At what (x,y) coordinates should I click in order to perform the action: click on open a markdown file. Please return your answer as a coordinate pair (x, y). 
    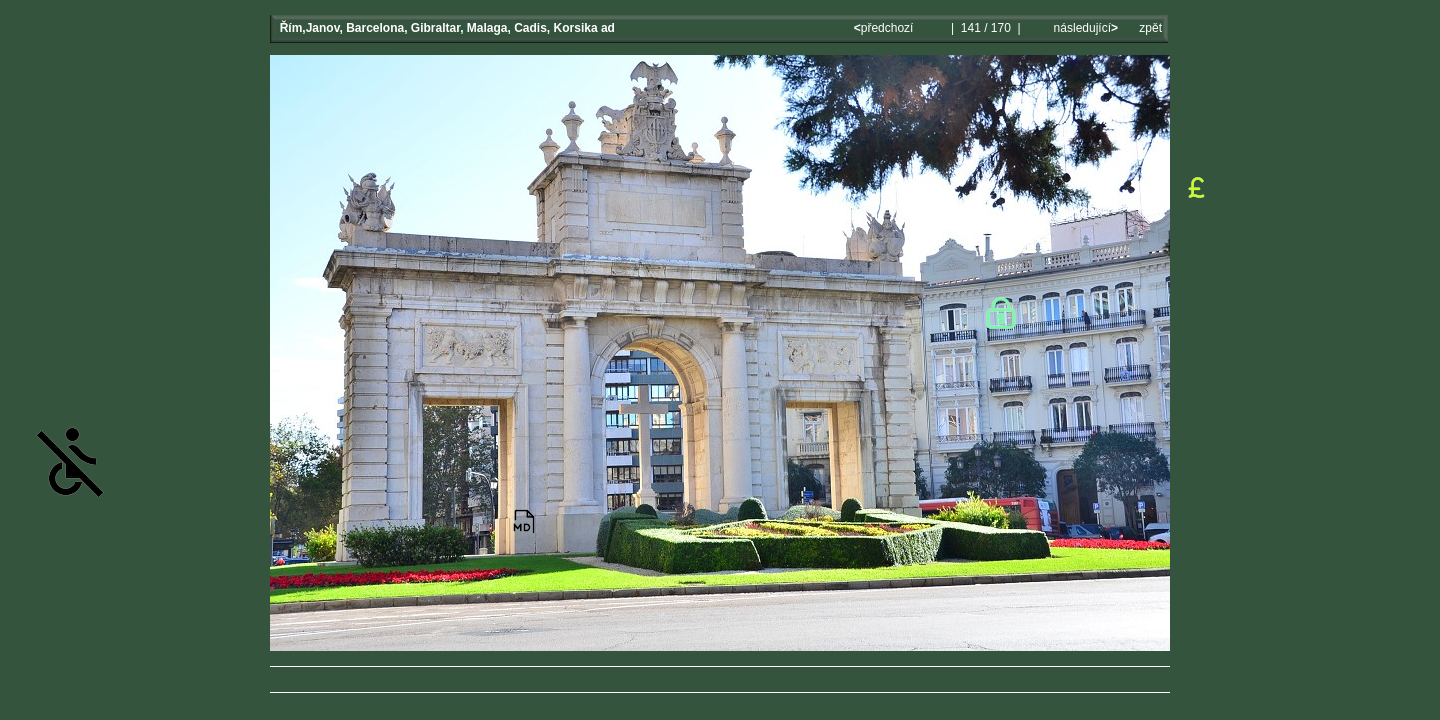
    Looking at the image, I should click on (524, 521).